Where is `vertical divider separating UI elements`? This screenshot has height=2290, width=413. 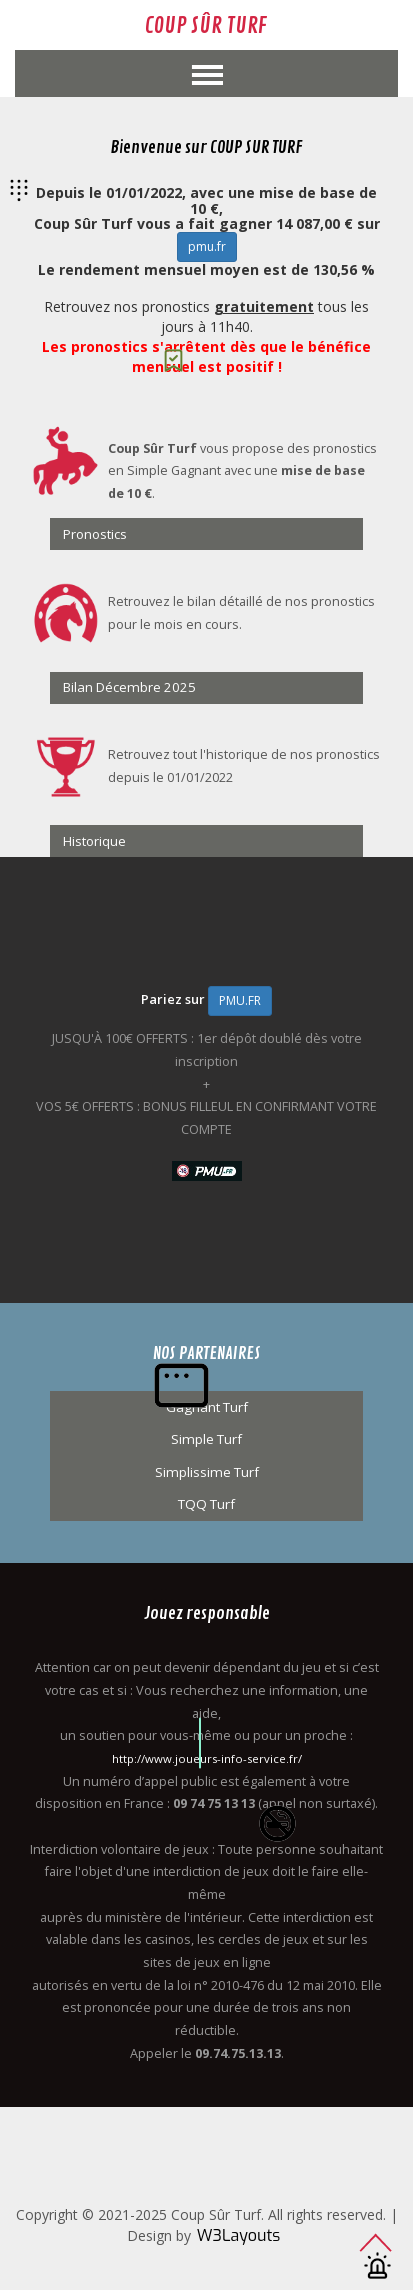 vertical divider separating UI elements is located at coordinates (200, 1743).